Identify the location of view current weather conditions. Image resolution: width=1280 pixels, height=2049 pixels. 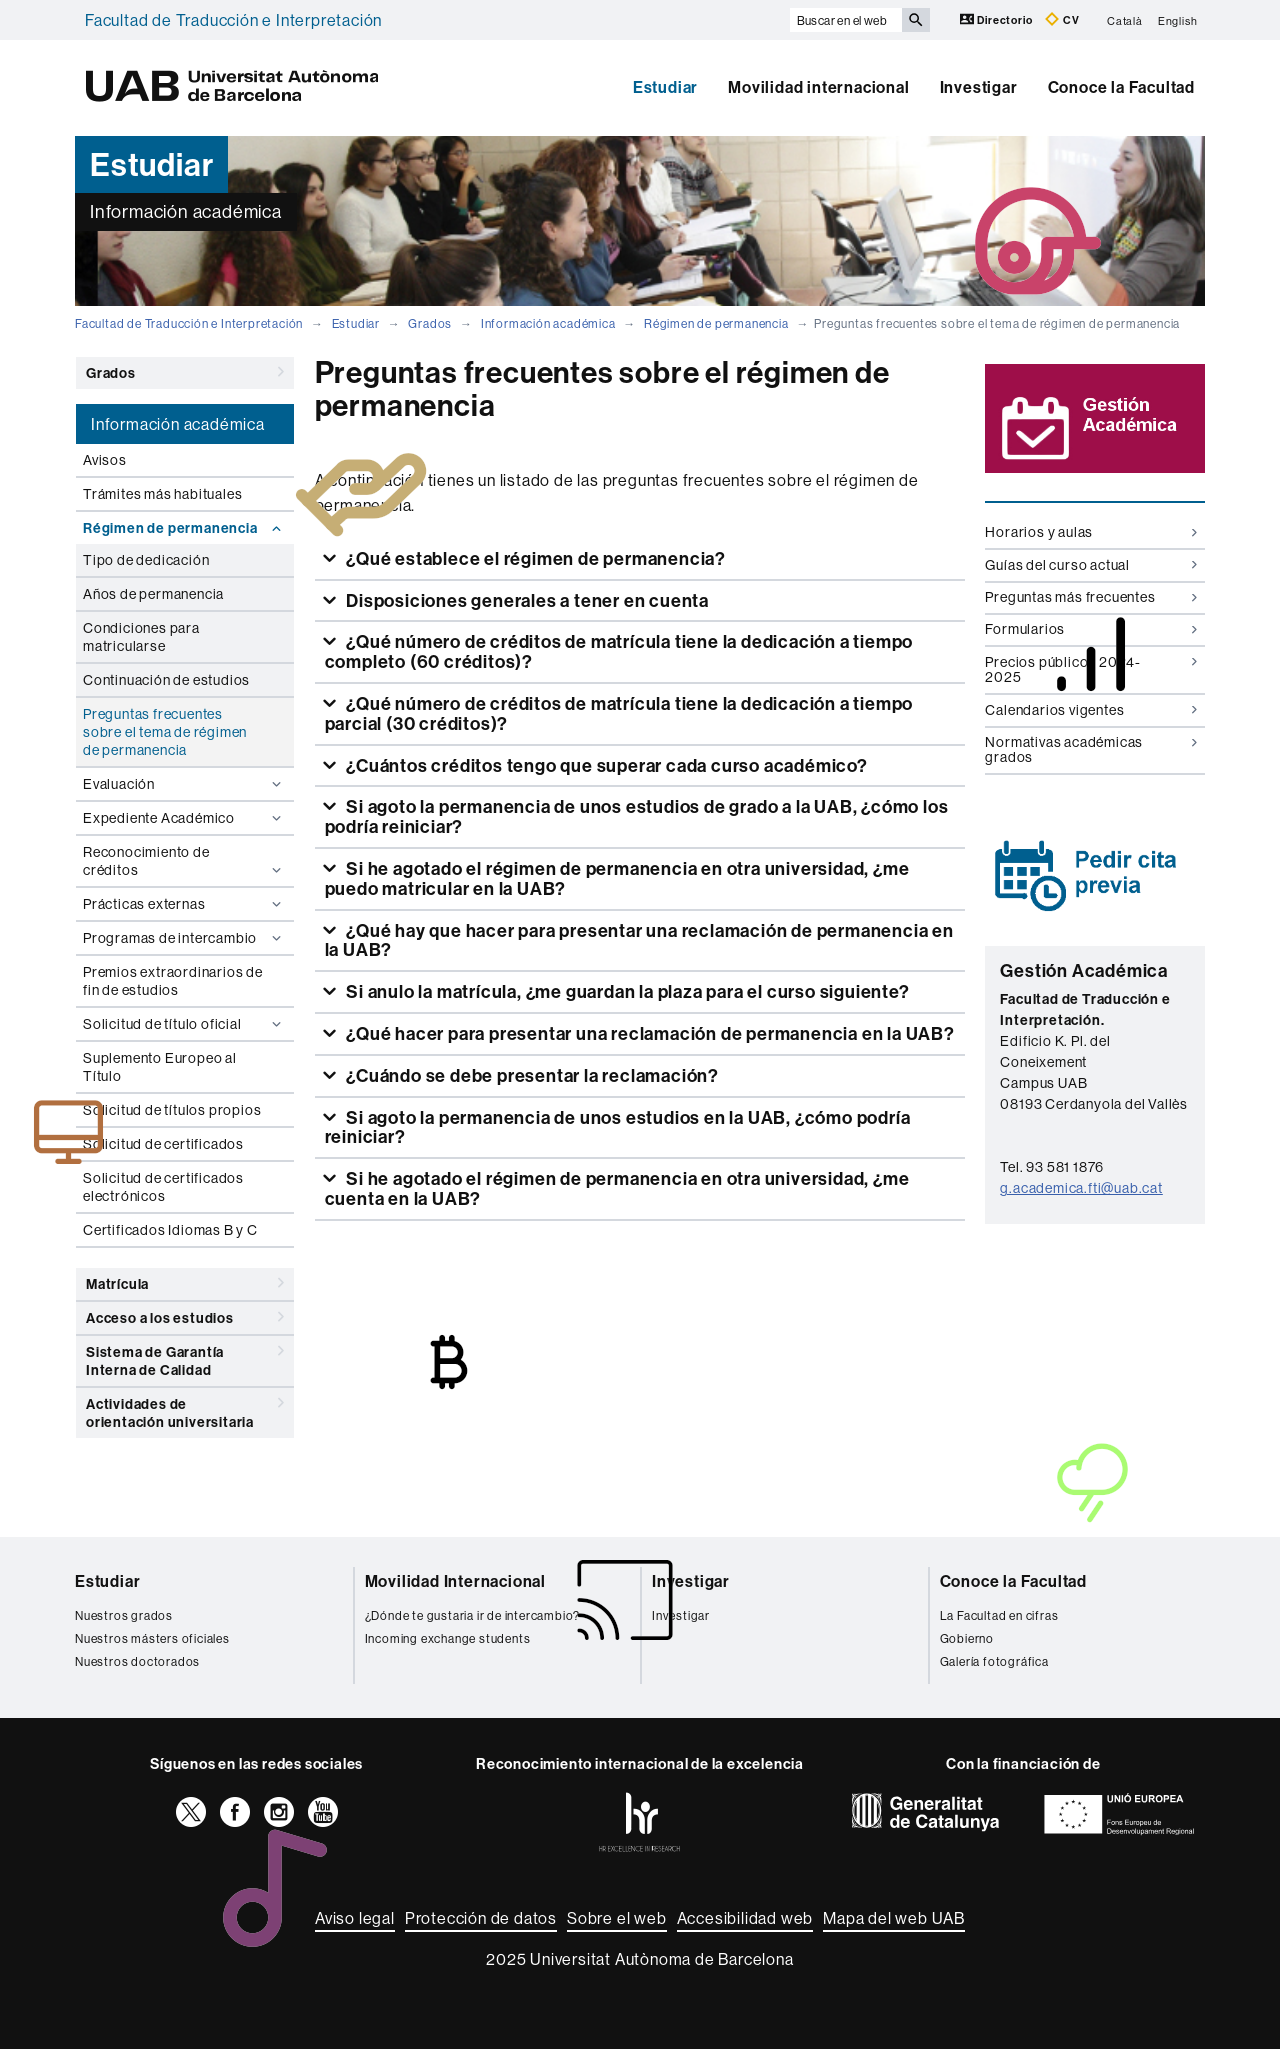
(1092, 1481).